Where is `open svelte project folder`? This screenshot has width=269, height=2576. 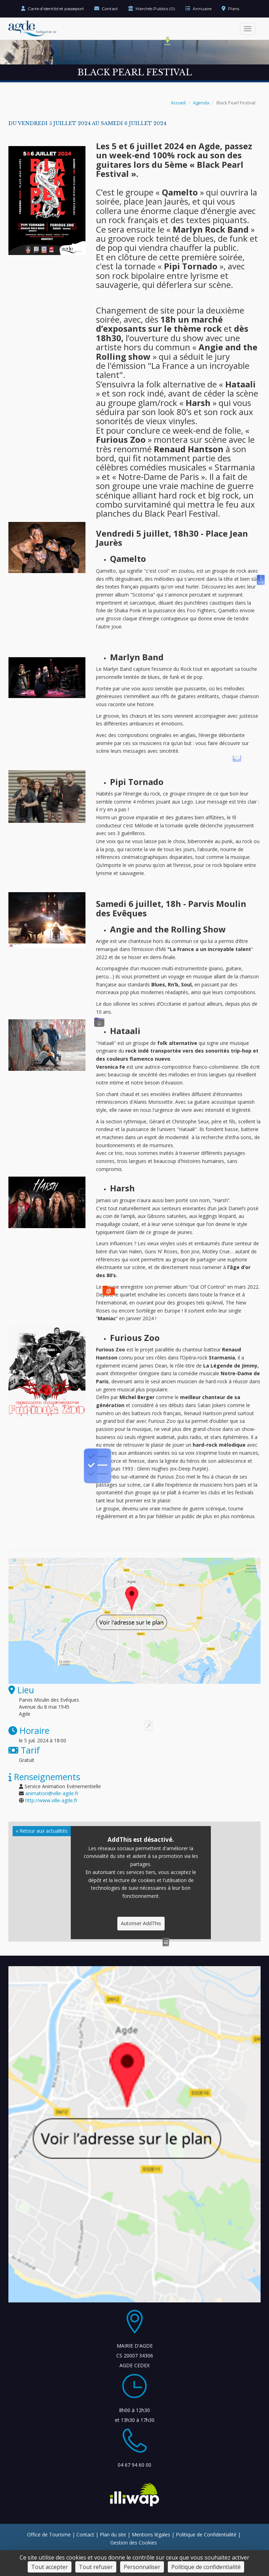
open svelte project folder is located at coordinates (109, 1291).